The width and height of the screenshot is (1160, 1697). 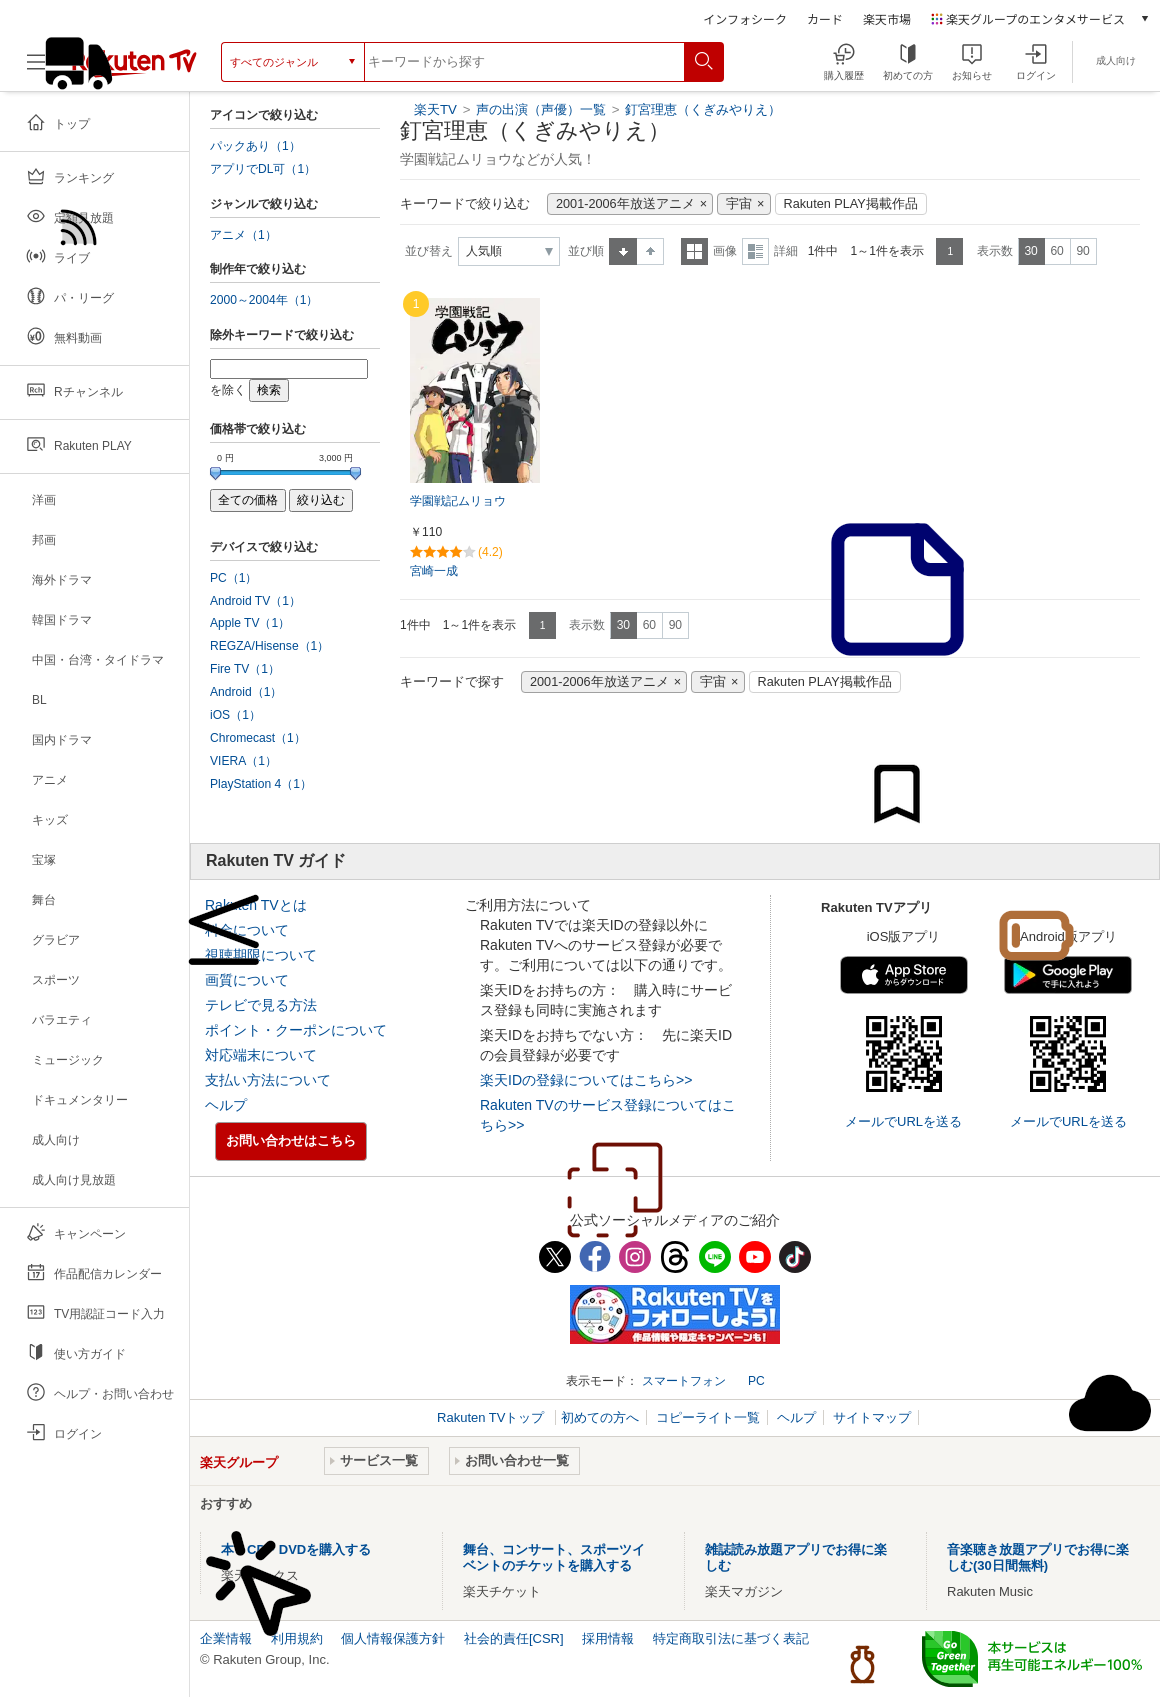 What do you see at coordinates (79, 61) in the screenshot?
I see `track your delivery status` at bounding box center [79, 61].